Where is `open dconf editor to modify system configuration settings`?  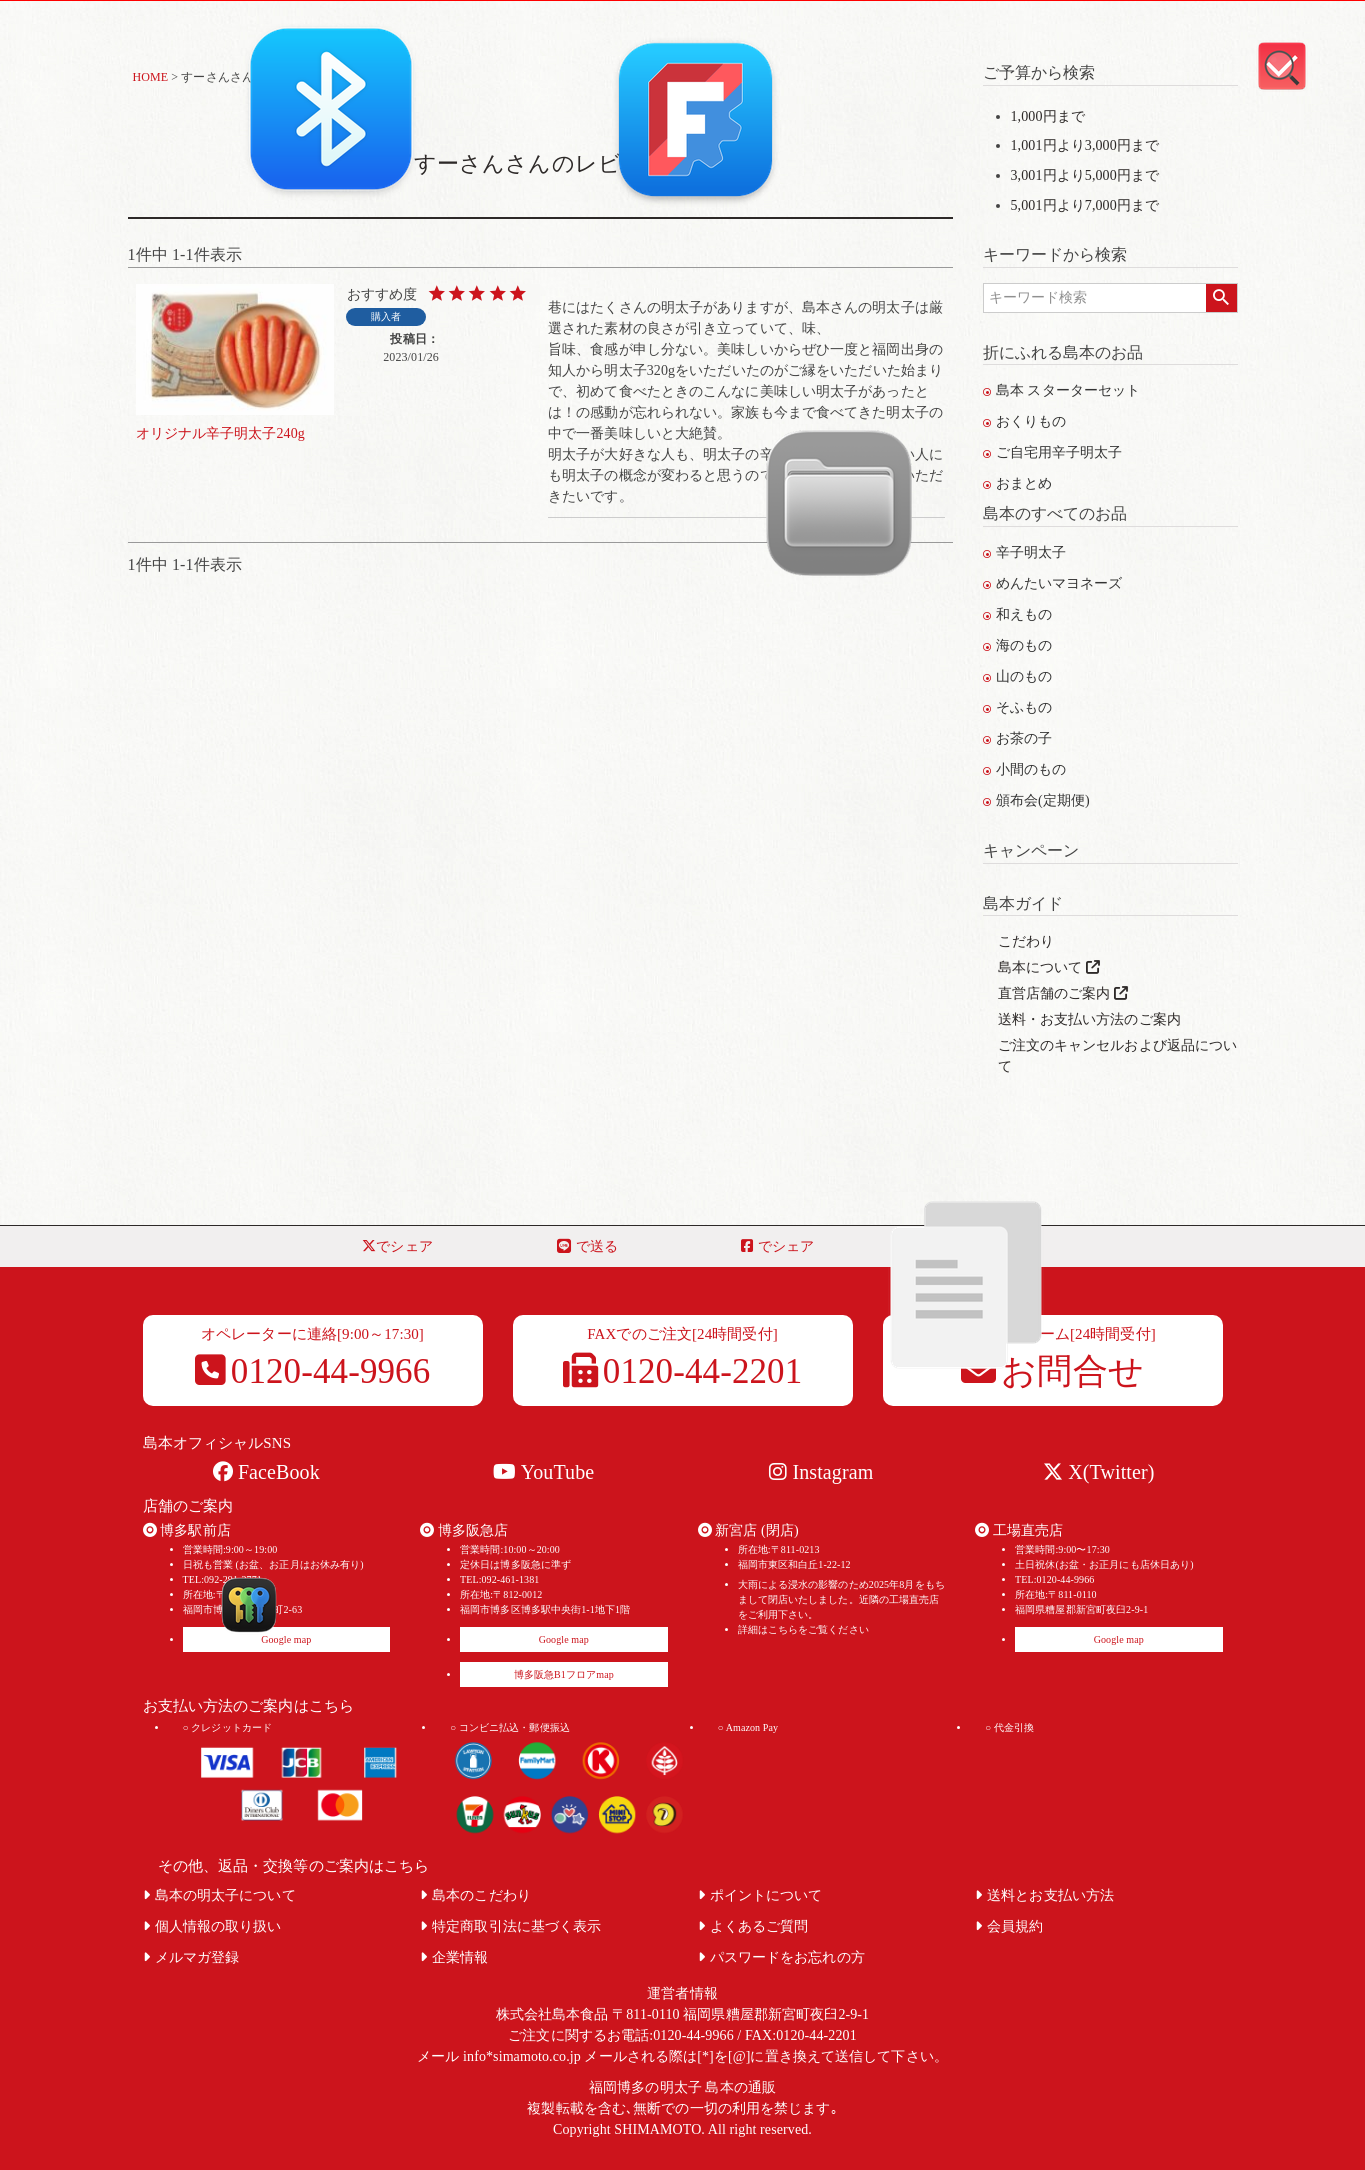
open dconf editor to modify system configuration settings is located at coordinates (1282, 66).